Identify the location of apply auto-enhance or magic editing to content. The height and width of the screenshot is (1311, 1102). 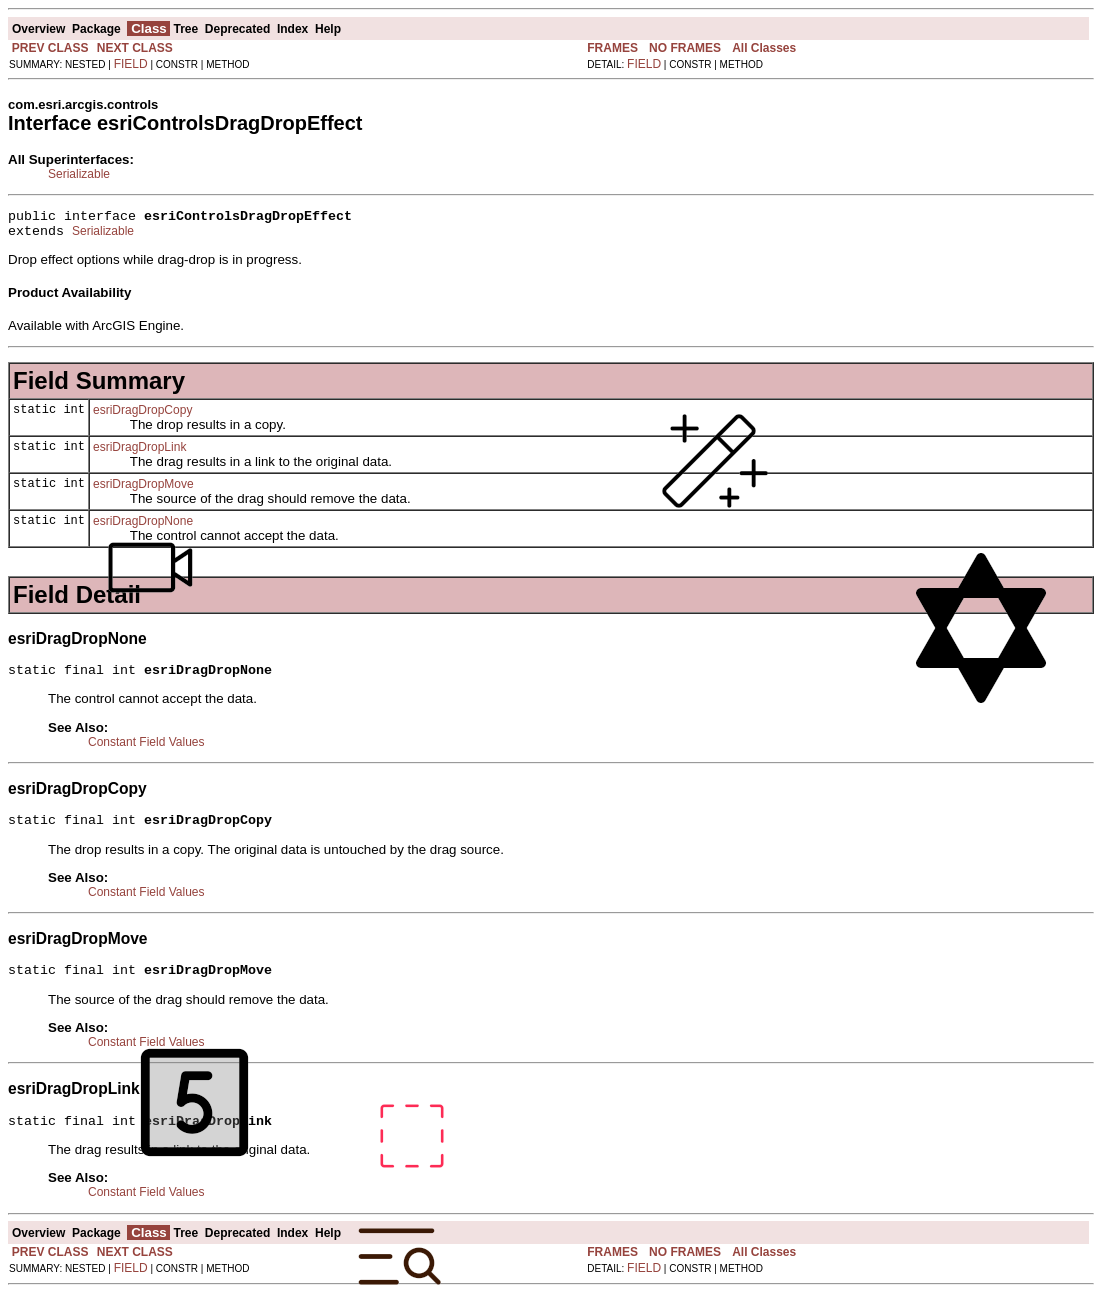
(709, 461).